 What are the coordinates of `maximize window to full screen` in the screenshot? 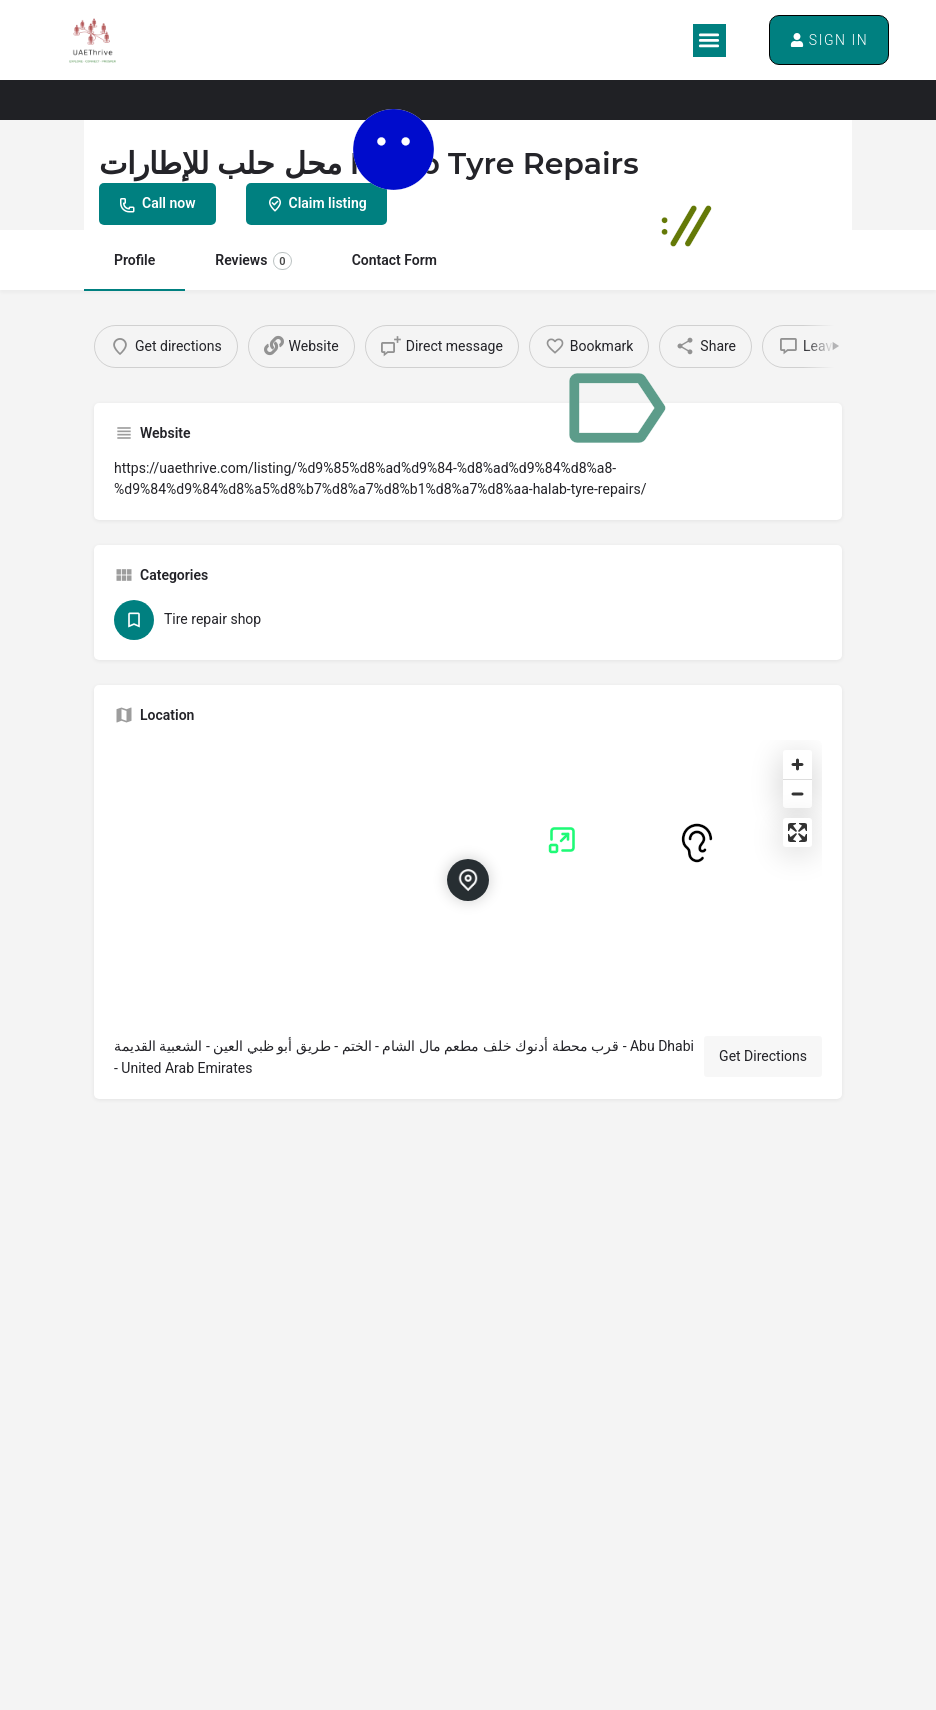 It's located at (562, 839).